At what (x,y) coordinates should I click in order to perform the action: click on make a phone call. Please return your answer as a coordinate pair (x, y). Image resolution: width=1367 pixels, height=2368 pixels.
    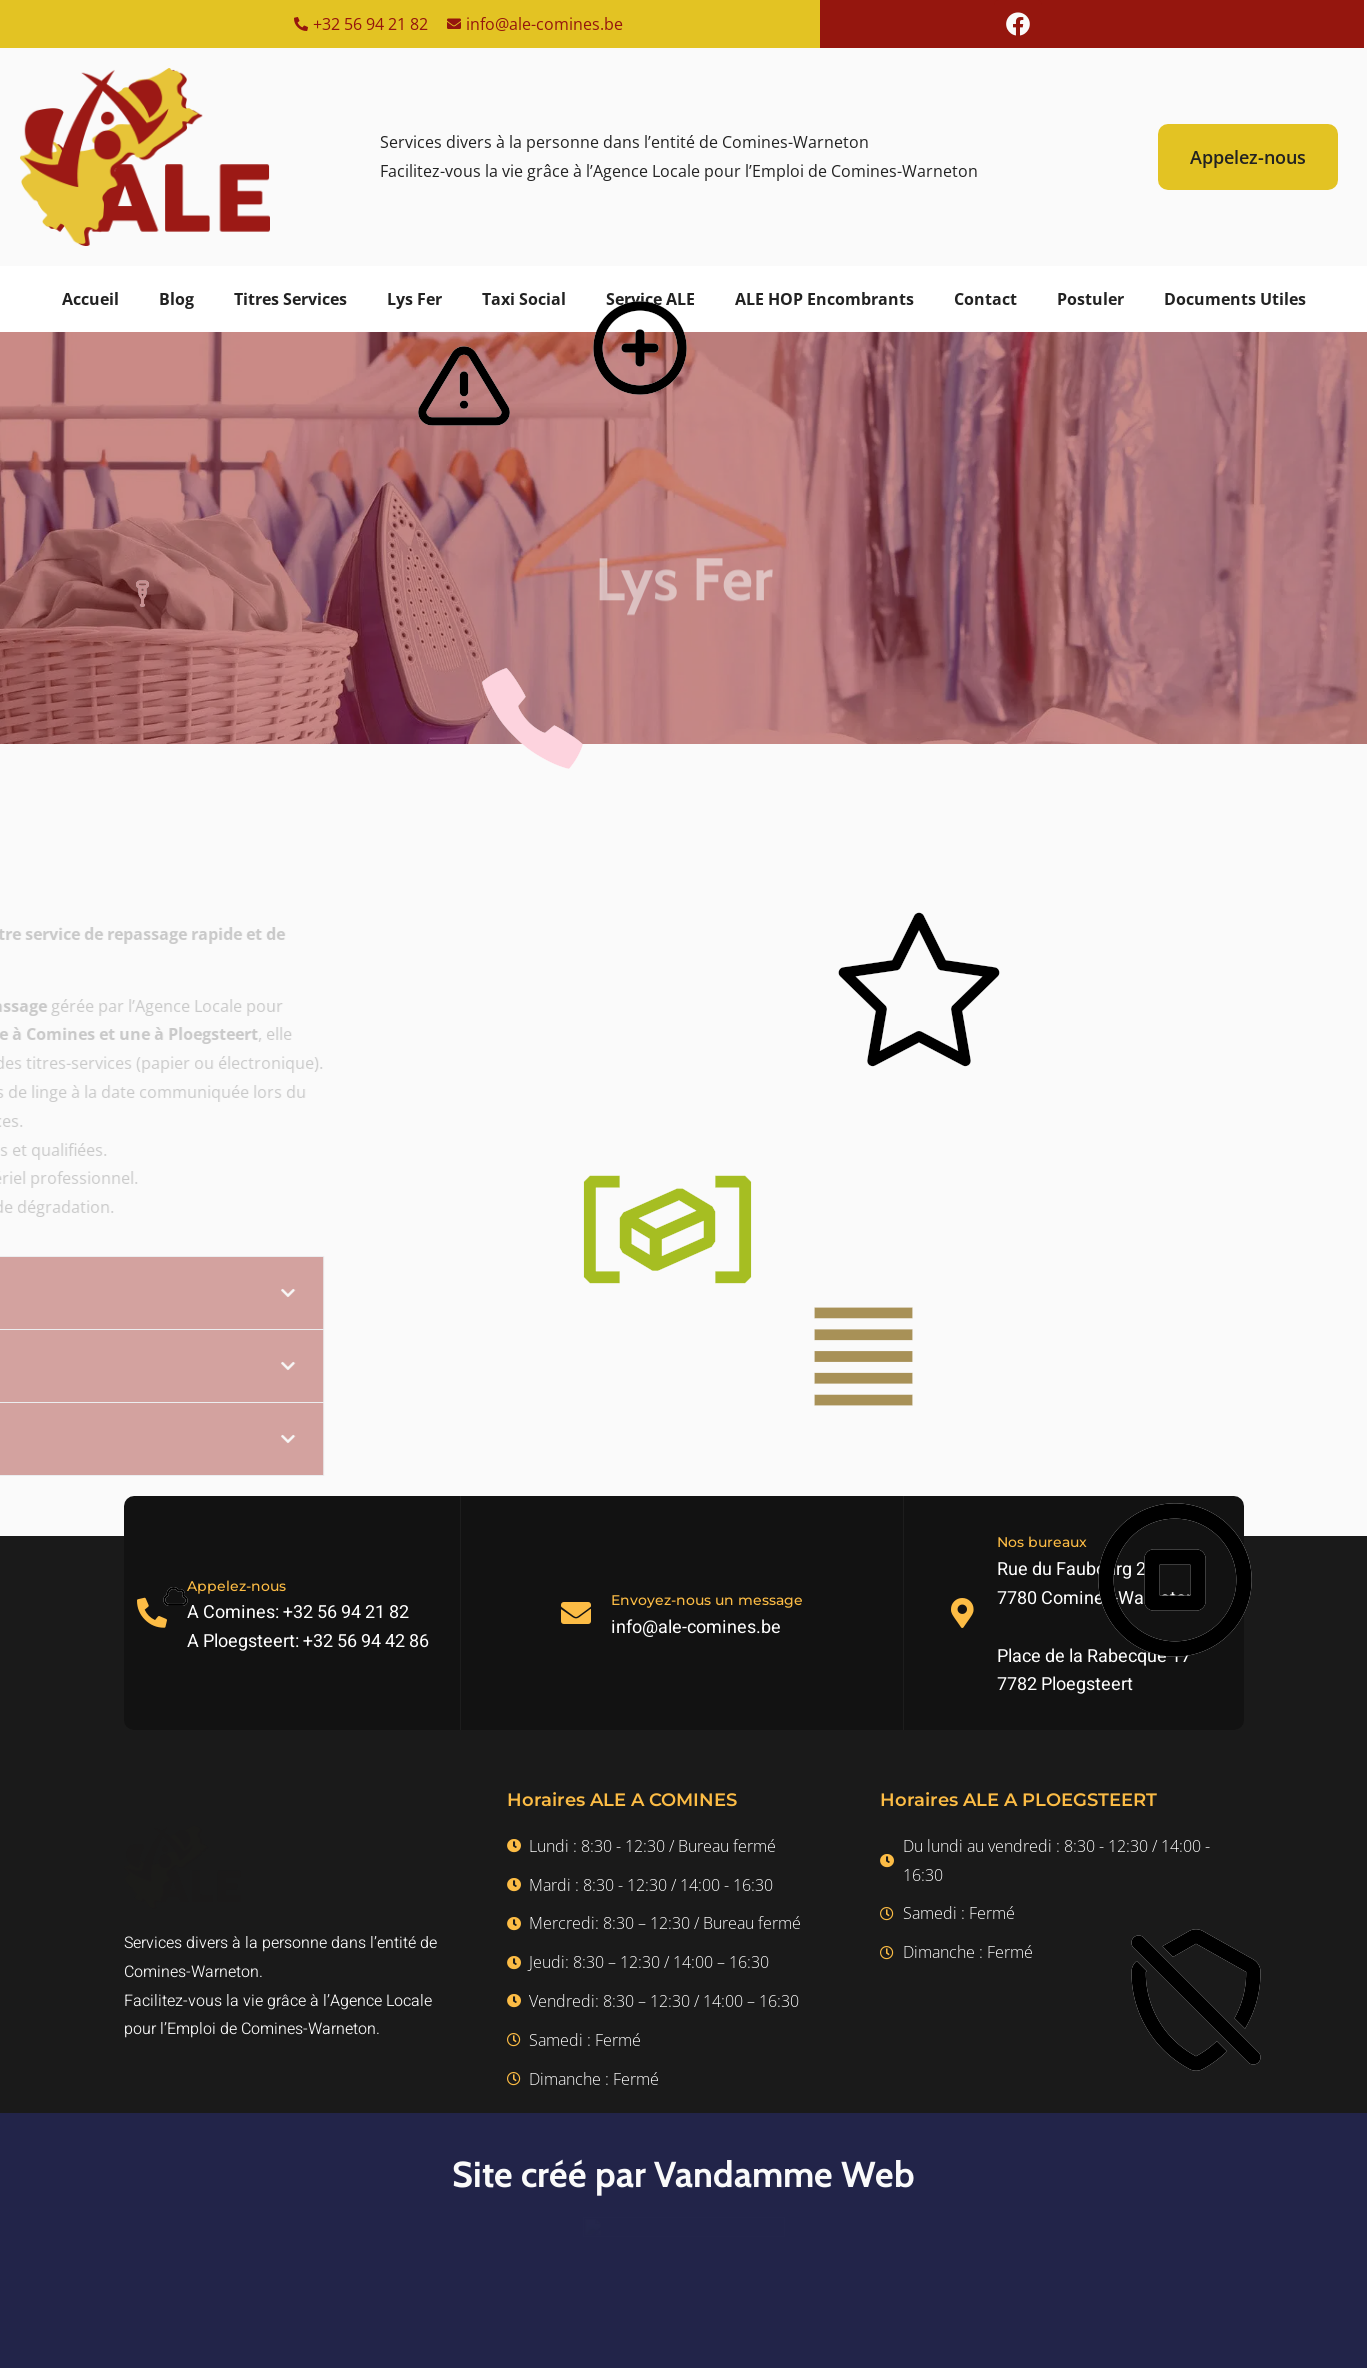
    Looking at the image, I should click on (532, 718).